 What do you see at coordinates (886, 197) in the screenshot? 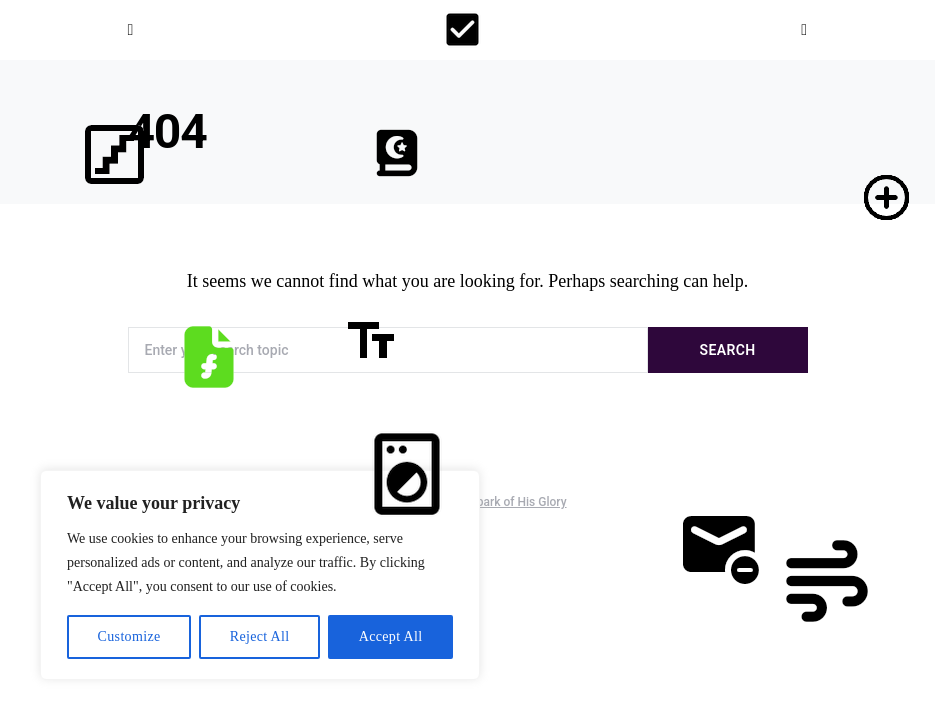
I see `add a new item or entry` at bounding box center [886, 197].